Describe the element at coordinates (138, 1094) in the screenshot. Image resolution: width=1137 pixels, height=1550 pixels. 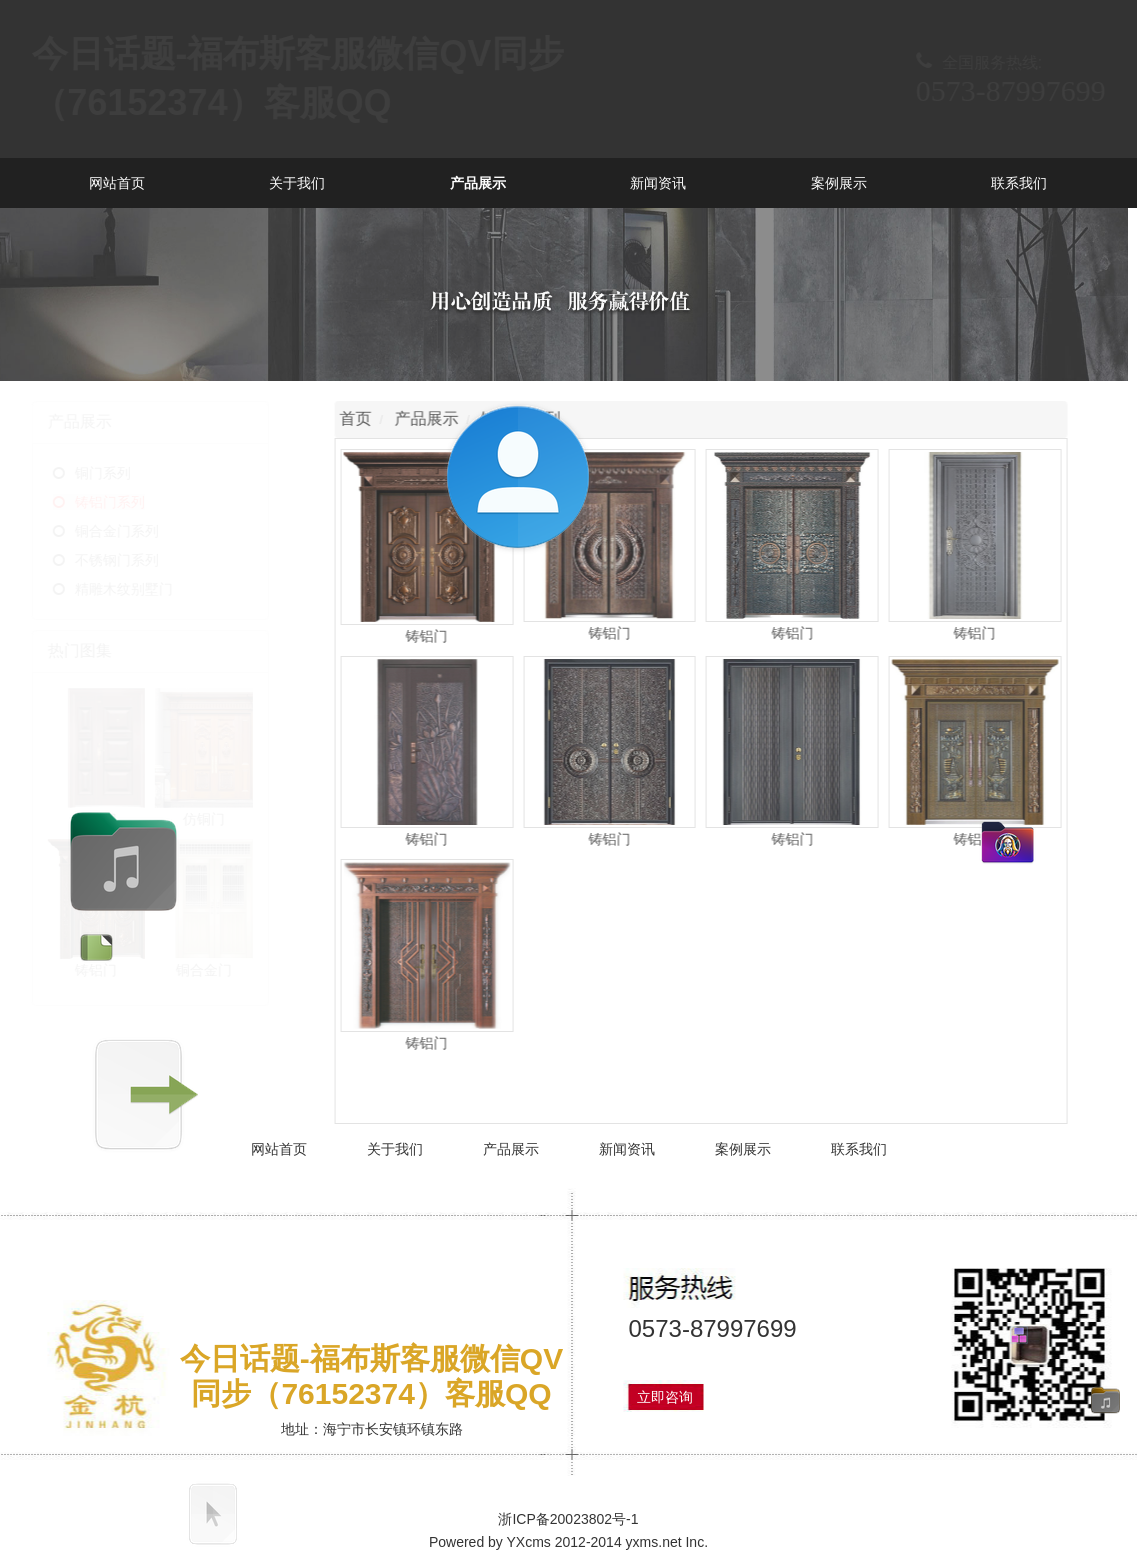
I see `export document to another location` at that location.